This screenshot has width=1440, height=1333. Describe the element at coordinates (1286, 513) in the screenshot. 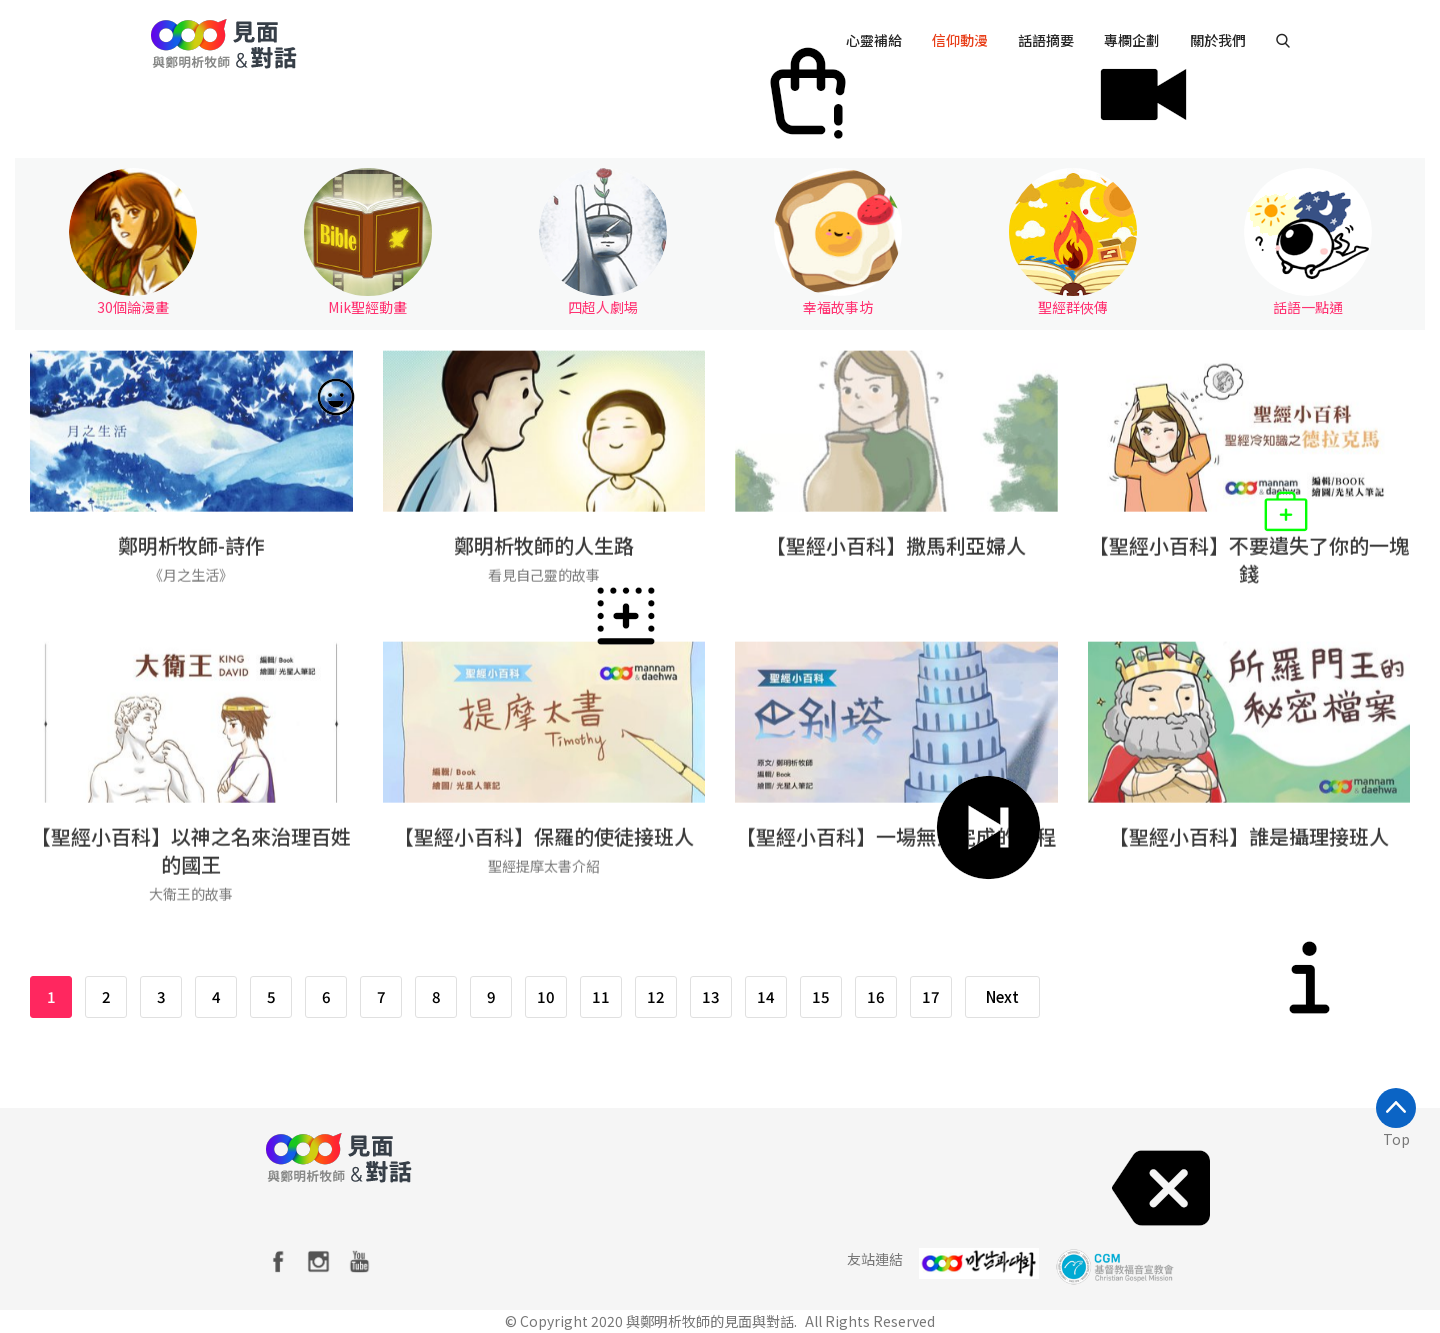

I see `access first aid or medical resources` at that location.